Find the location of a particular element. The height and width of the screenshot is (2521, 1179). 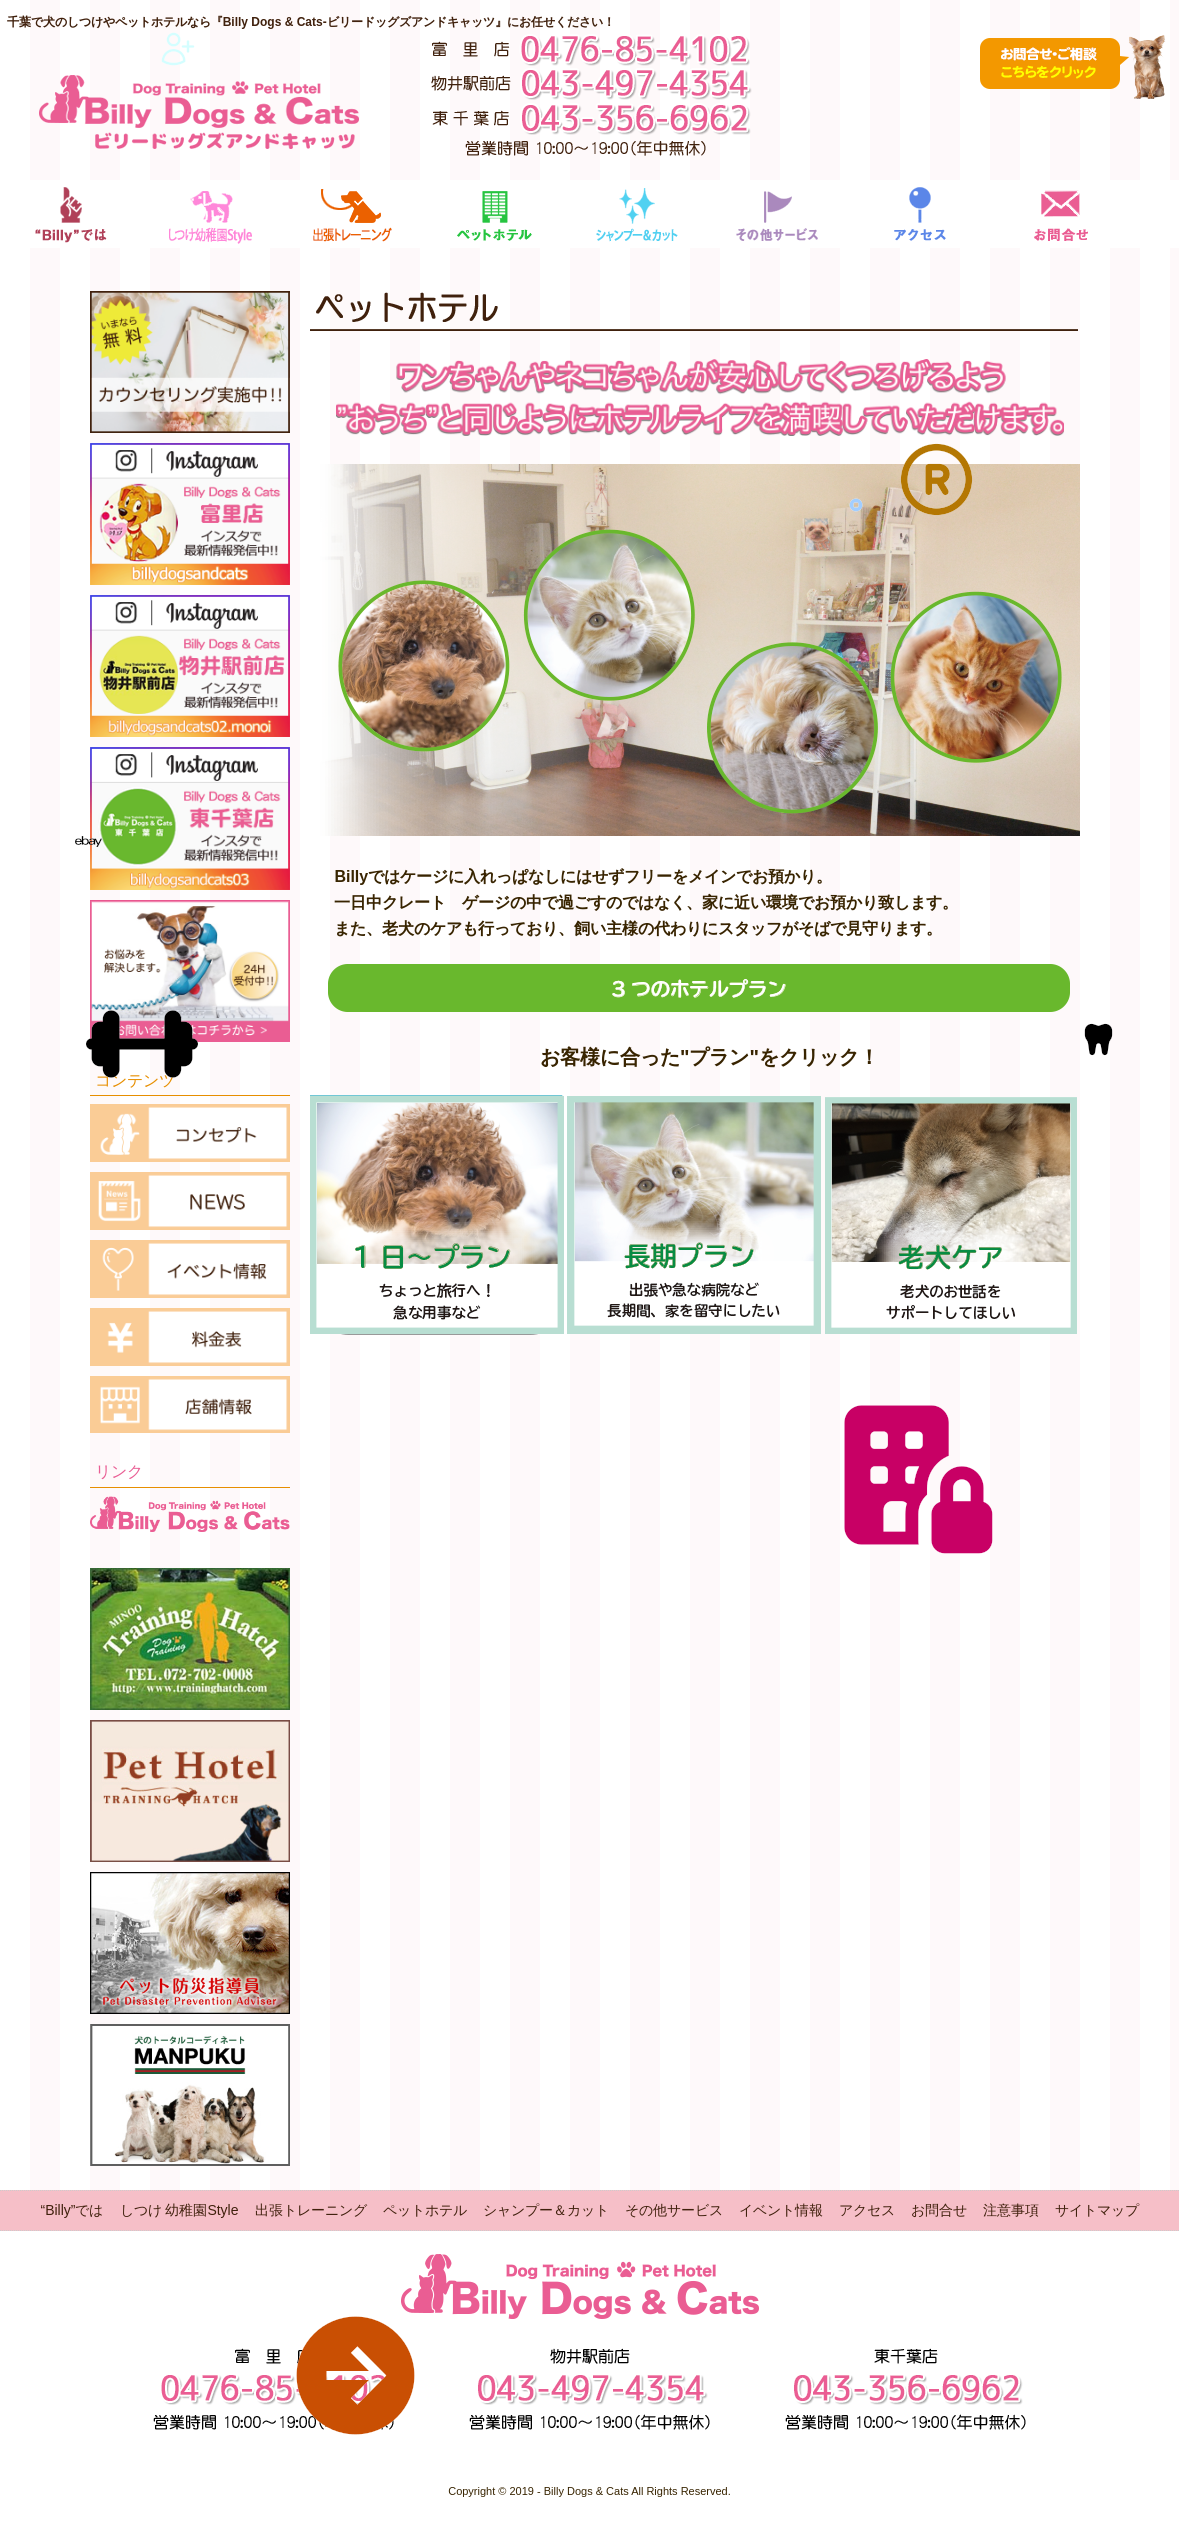

access dental or oral health information is located at coordinates (1098, 1039).